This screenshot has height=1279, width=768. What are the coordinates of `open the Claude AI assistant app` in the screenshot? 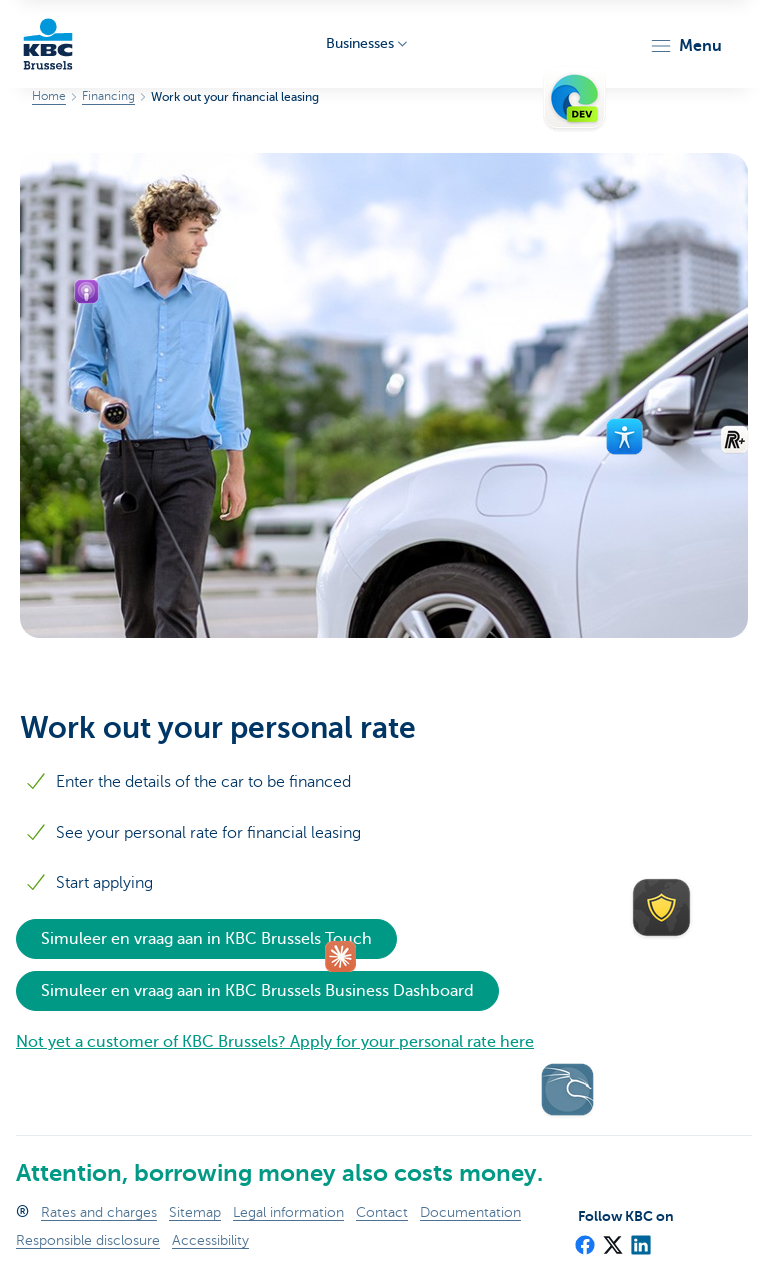 It's located at (340, 956).